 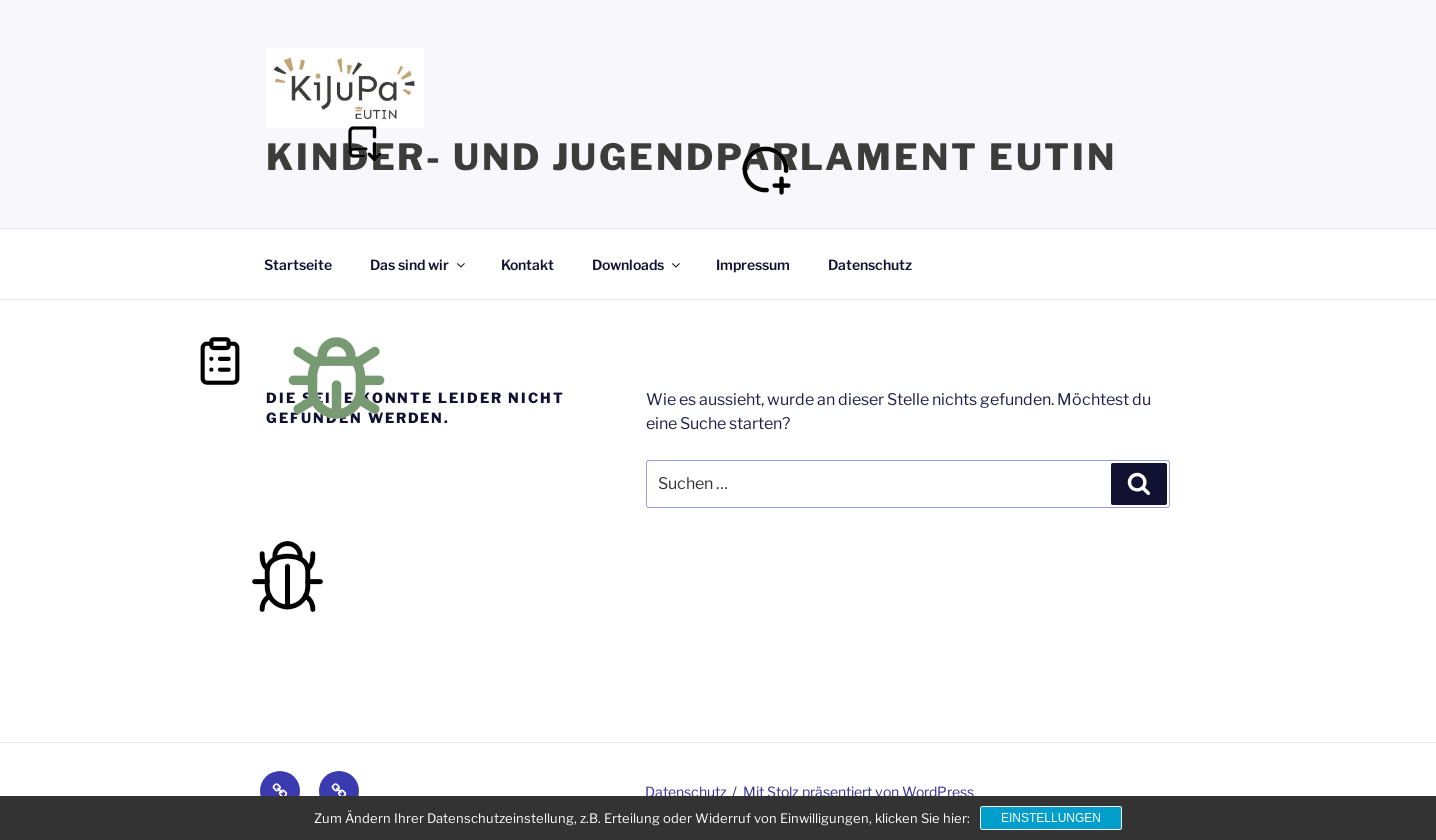 I want to click on view task list or checklist, so click(x=220, y=361).